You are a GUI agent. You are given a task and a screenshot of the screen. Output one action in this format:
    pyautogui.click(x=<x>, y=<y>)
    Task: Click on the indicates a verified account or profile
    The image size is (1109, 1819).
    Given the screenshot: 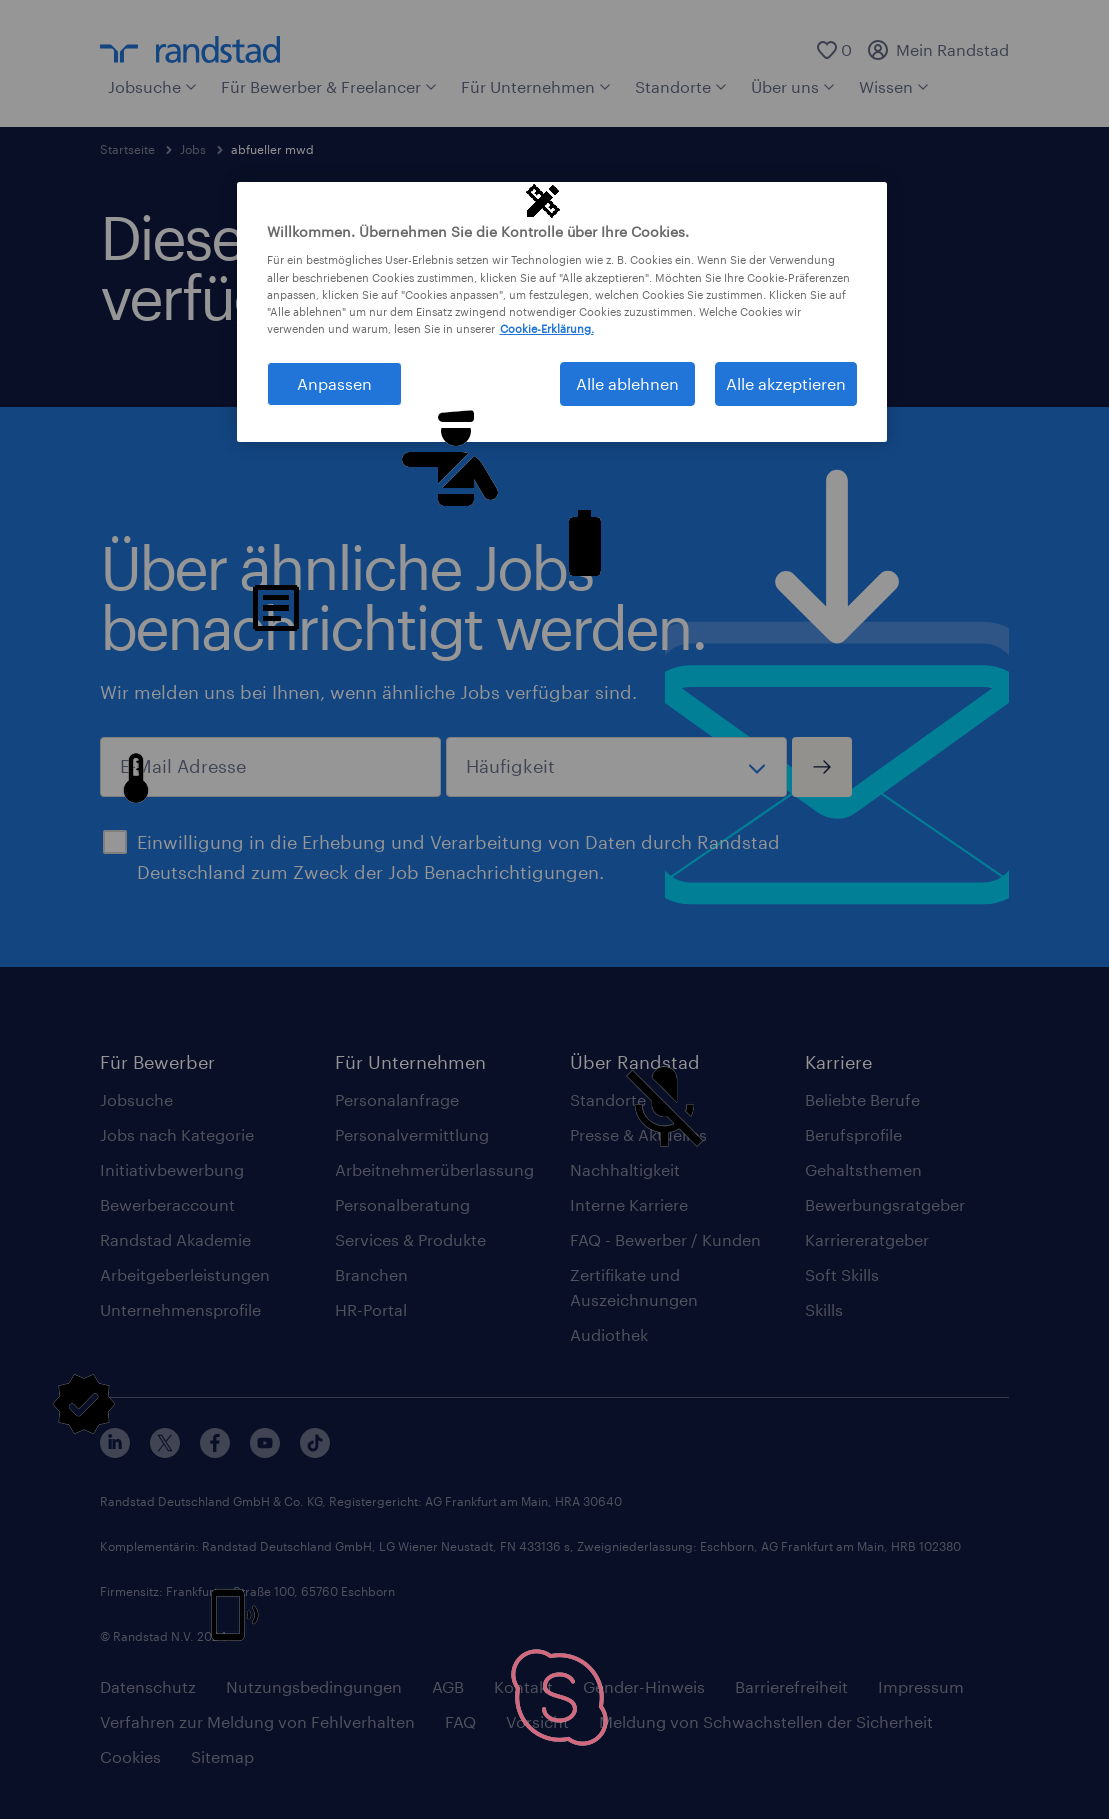 What is the action you would take?
    pyautogui.click(x=84, y=1404)
    